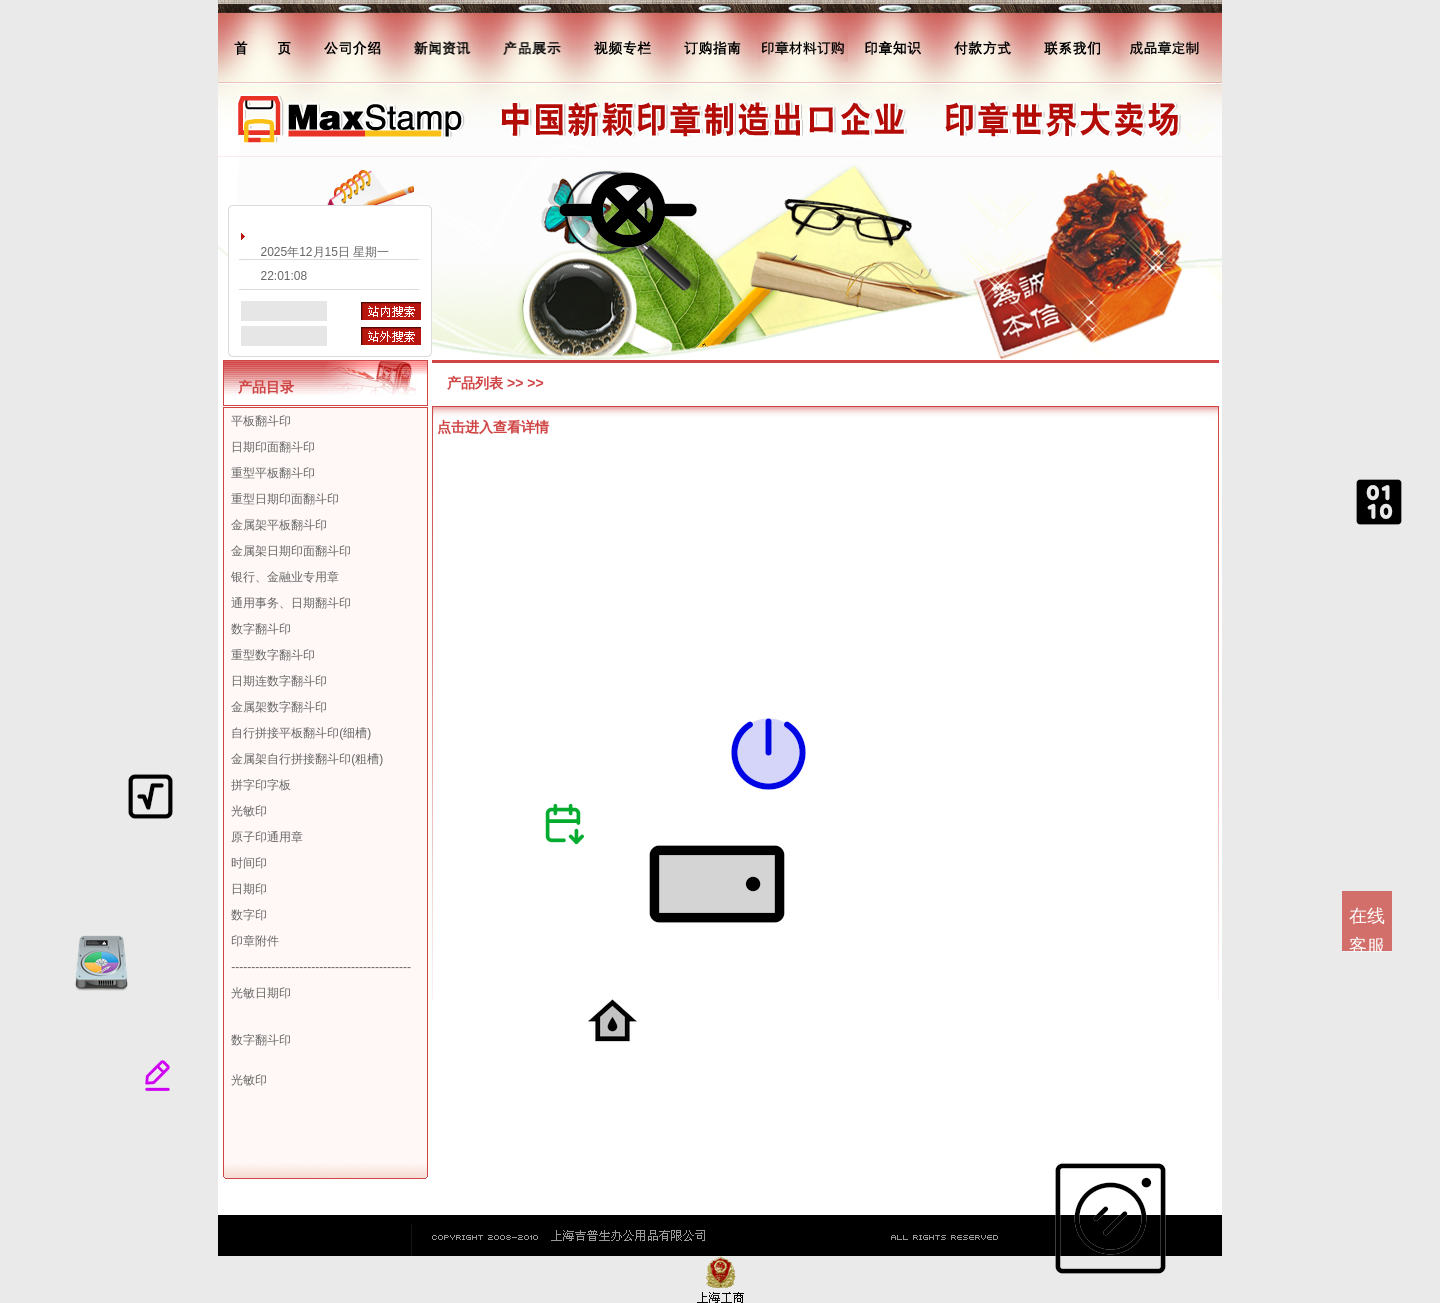 The width and height of the screenshot is (1440, 1303). I want to click on download calendar or export schedule, so click(563, 823).